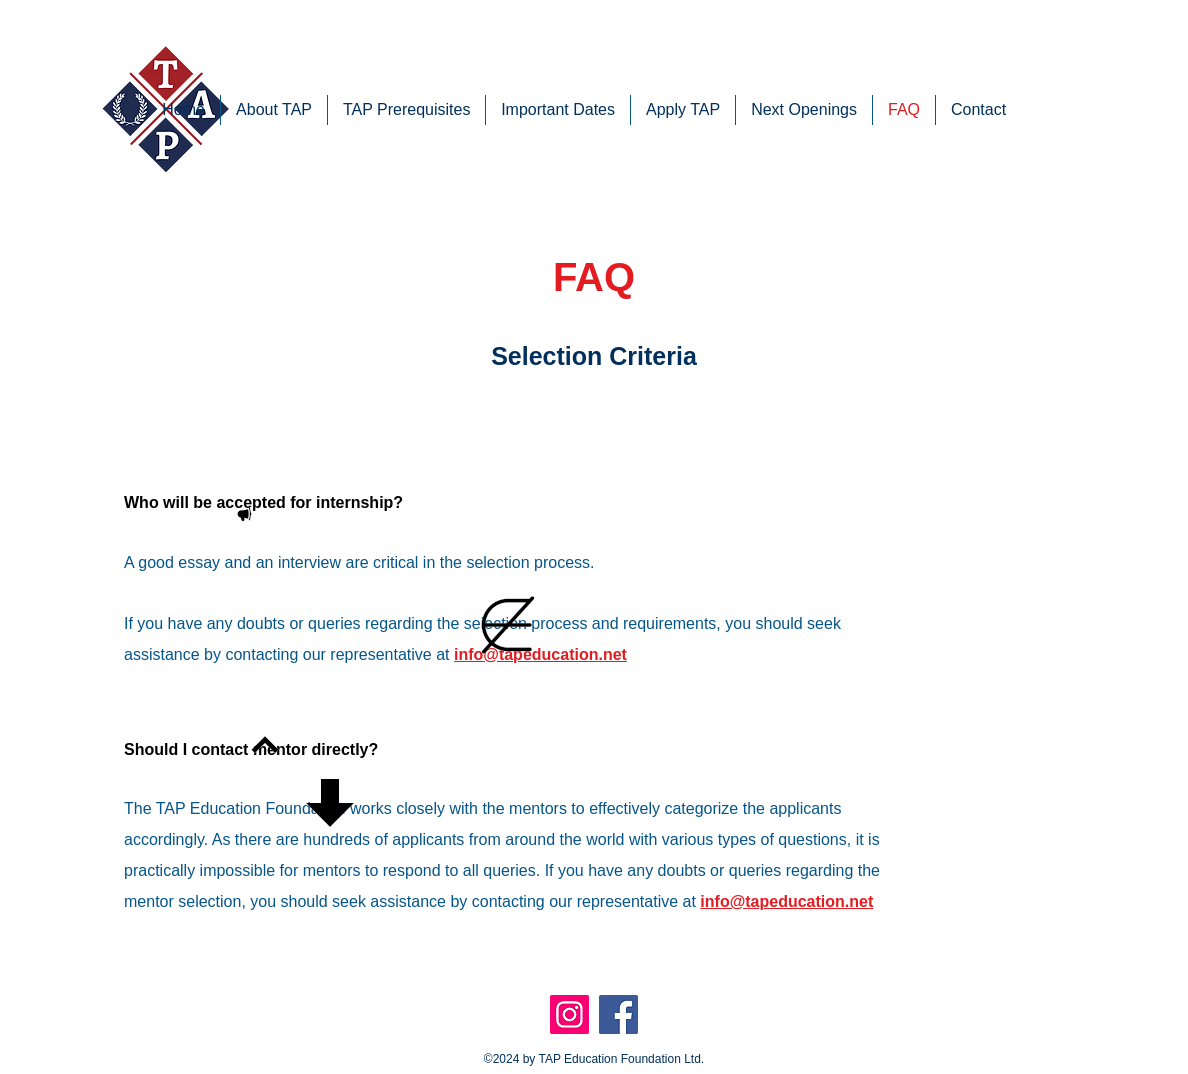 This screenshot has height=1074, width=1188. I want to click on indicates item is not part of a set or group, so click(508, 625).